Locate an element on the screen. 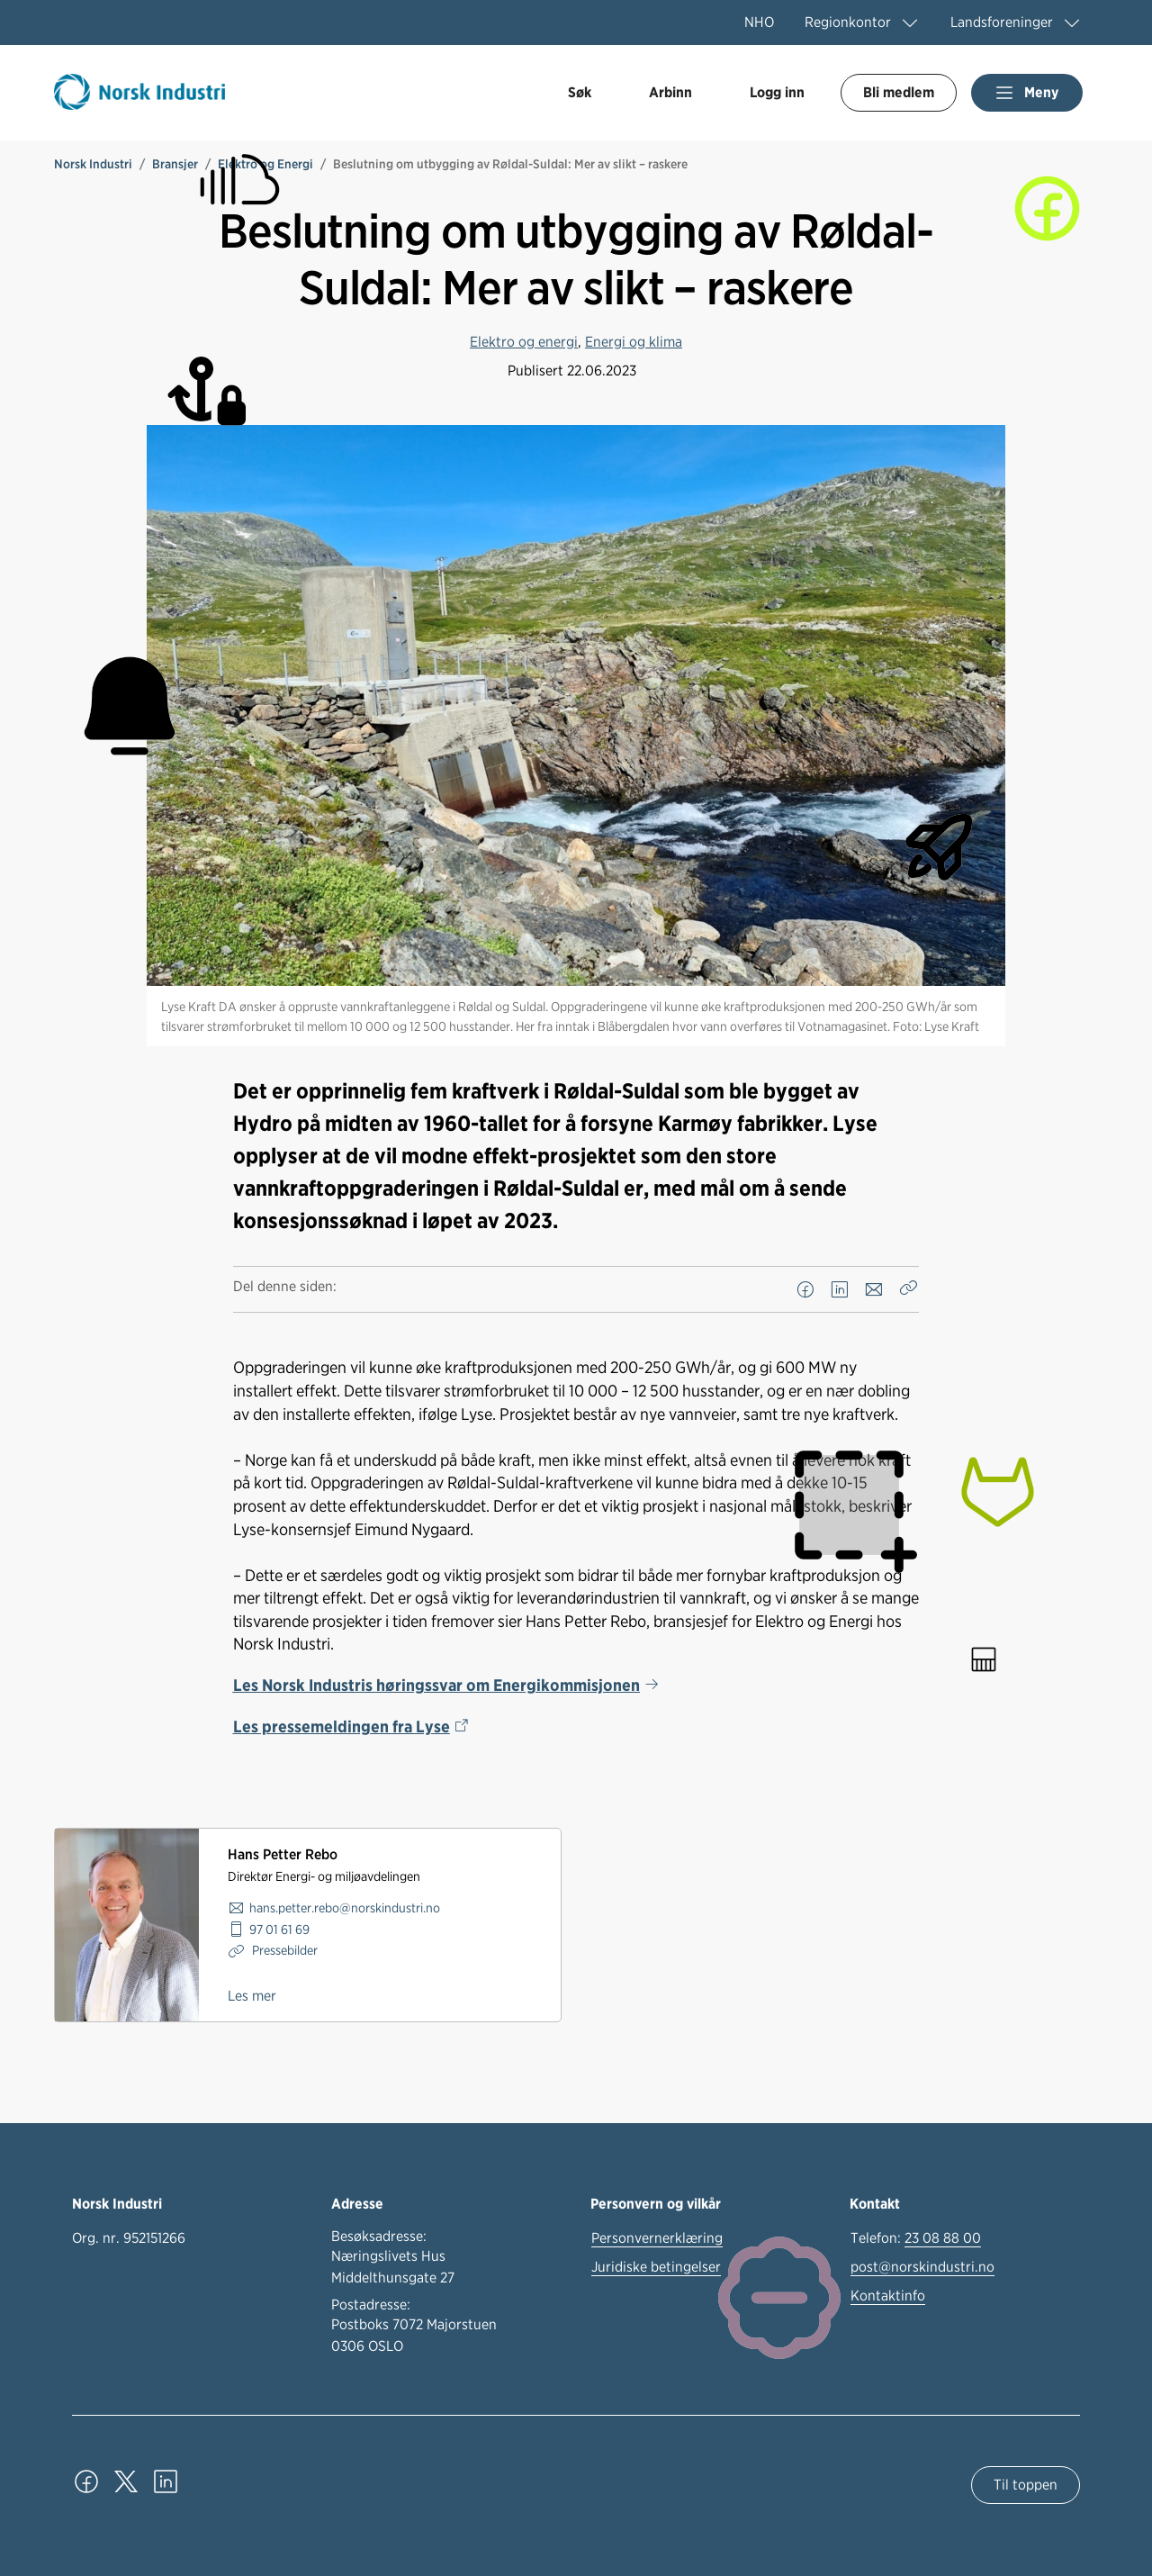 This screenshot has height=2576, width=1152. launch or deploy a project is located at coordinates (940, 845).